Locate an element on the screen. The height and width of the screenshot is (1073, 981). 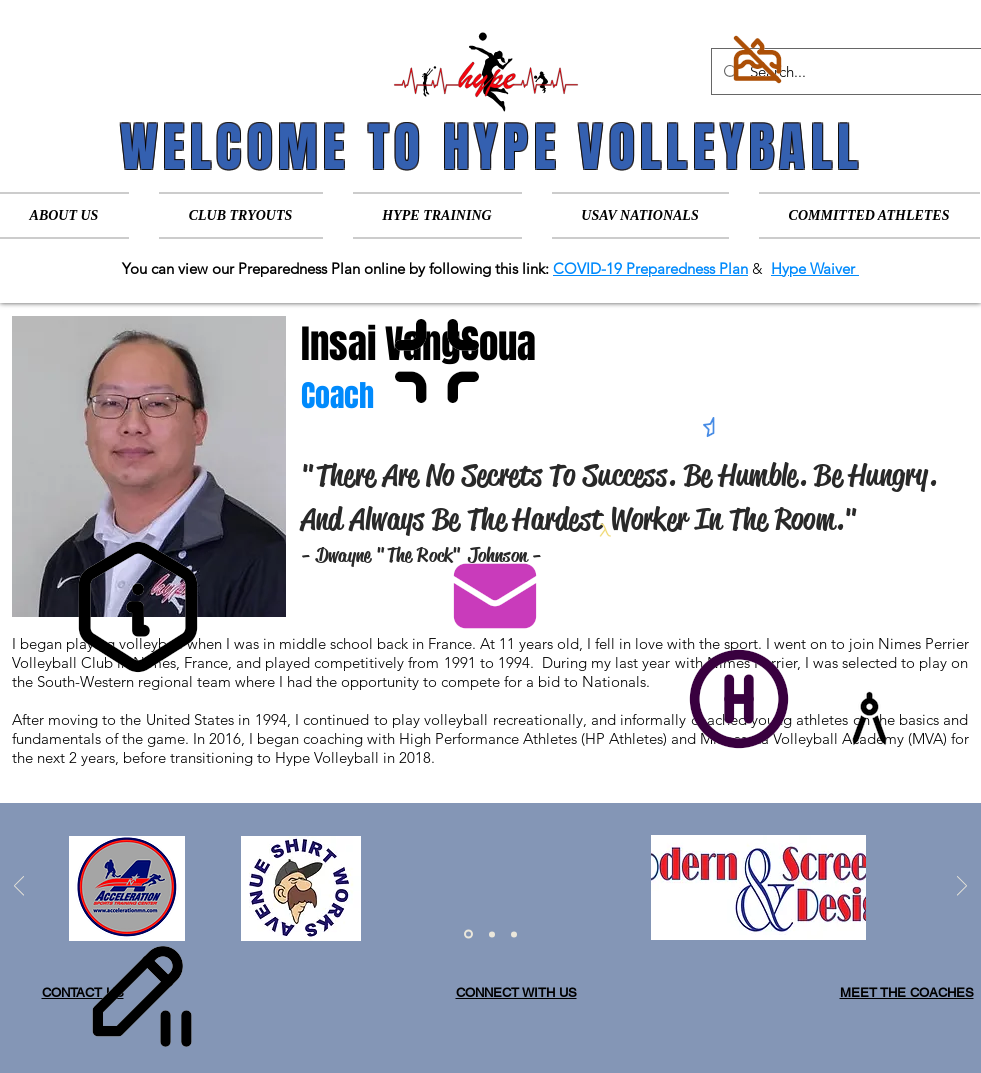
indicates a partial or half-star rating is located at coordinates (713, 427).